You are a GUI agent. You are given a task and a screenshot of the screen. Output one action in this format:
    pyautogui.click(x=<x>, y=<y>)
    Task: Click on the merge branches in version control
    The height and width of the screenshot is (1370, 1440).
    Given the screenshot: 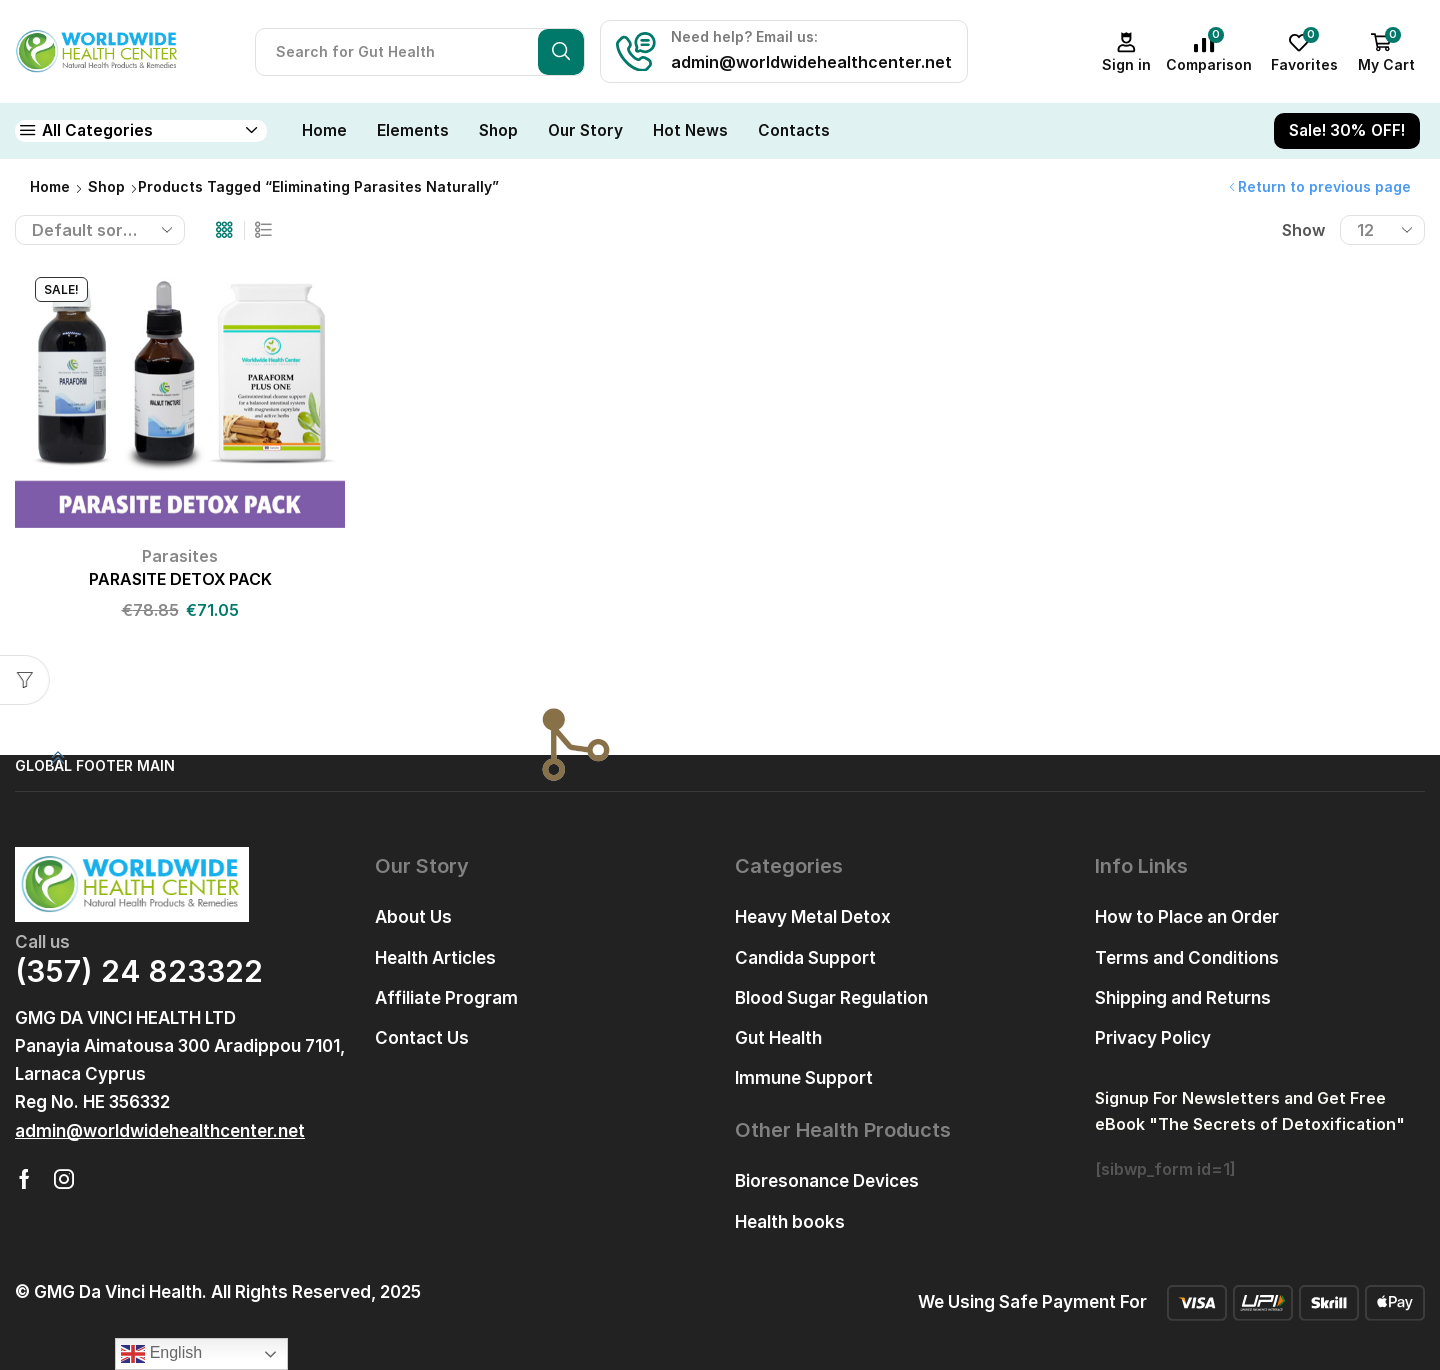 What is the action you would take?
    pyautogui.click(x=570, y=744)
    